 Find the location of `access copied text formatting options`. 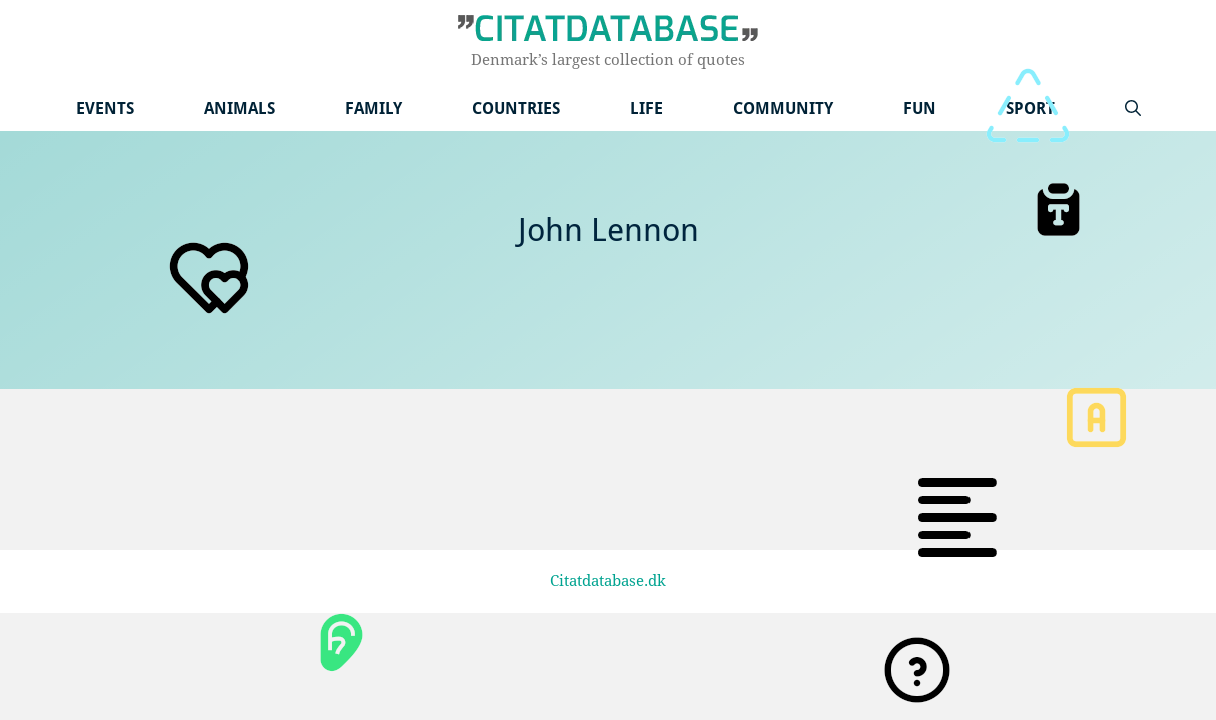

access copied text formatting options is located at coordinates (1058, 209).